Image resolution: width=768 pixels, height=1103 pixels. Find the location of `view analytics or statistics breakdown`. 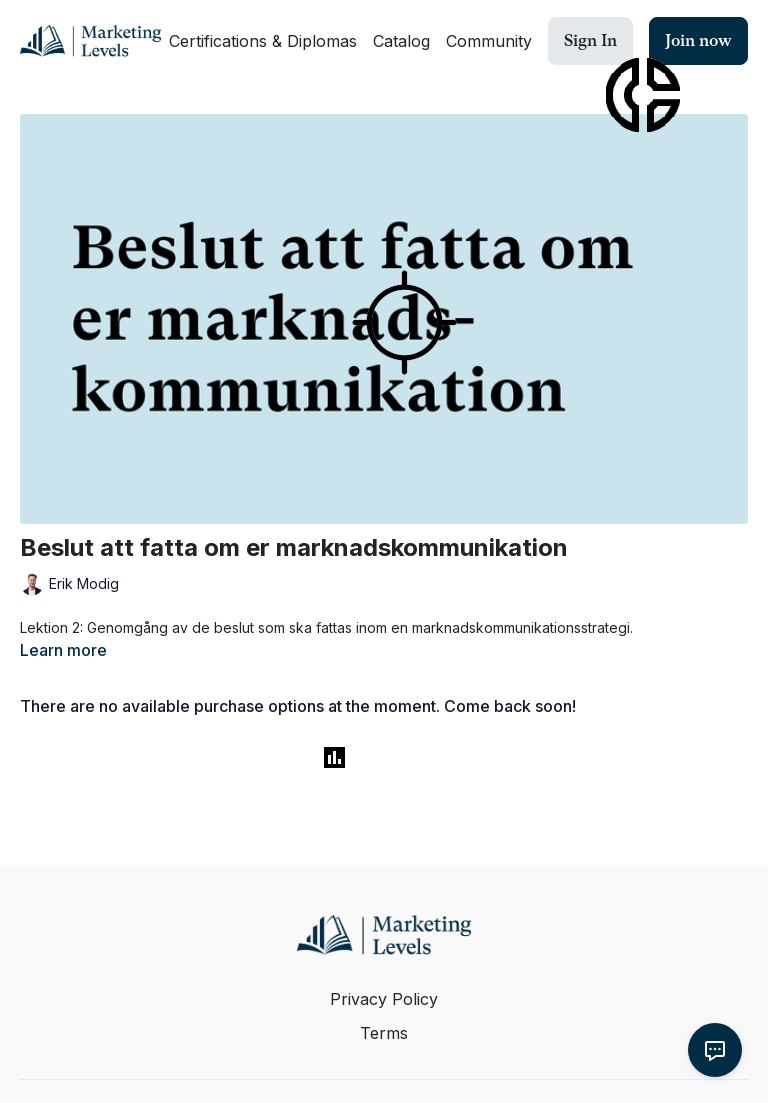

view analytics or statistics breakdown is located at coordinates (643, 95).